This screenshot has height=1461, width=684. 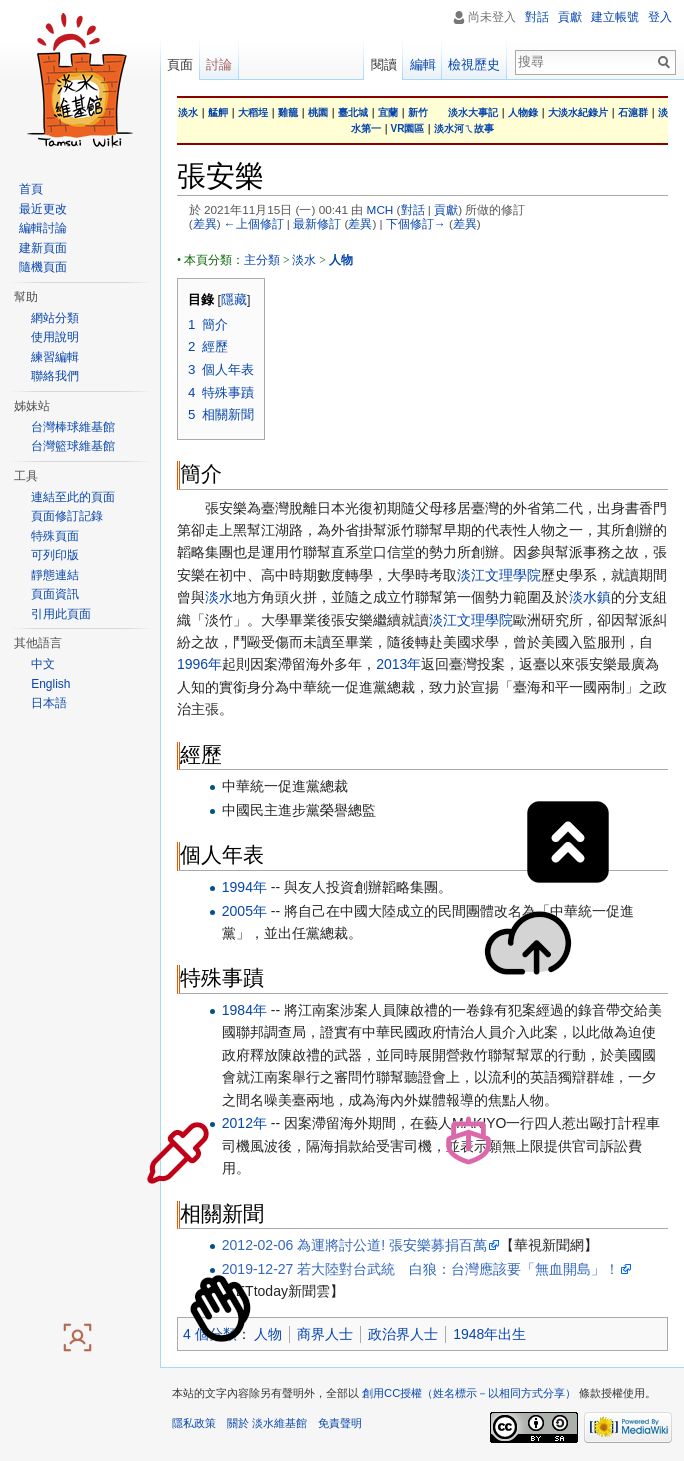 What do you see at coordinates (568, 842) in the screenshot?
I see `scroll to top of page` at bounding box center [568, 842].